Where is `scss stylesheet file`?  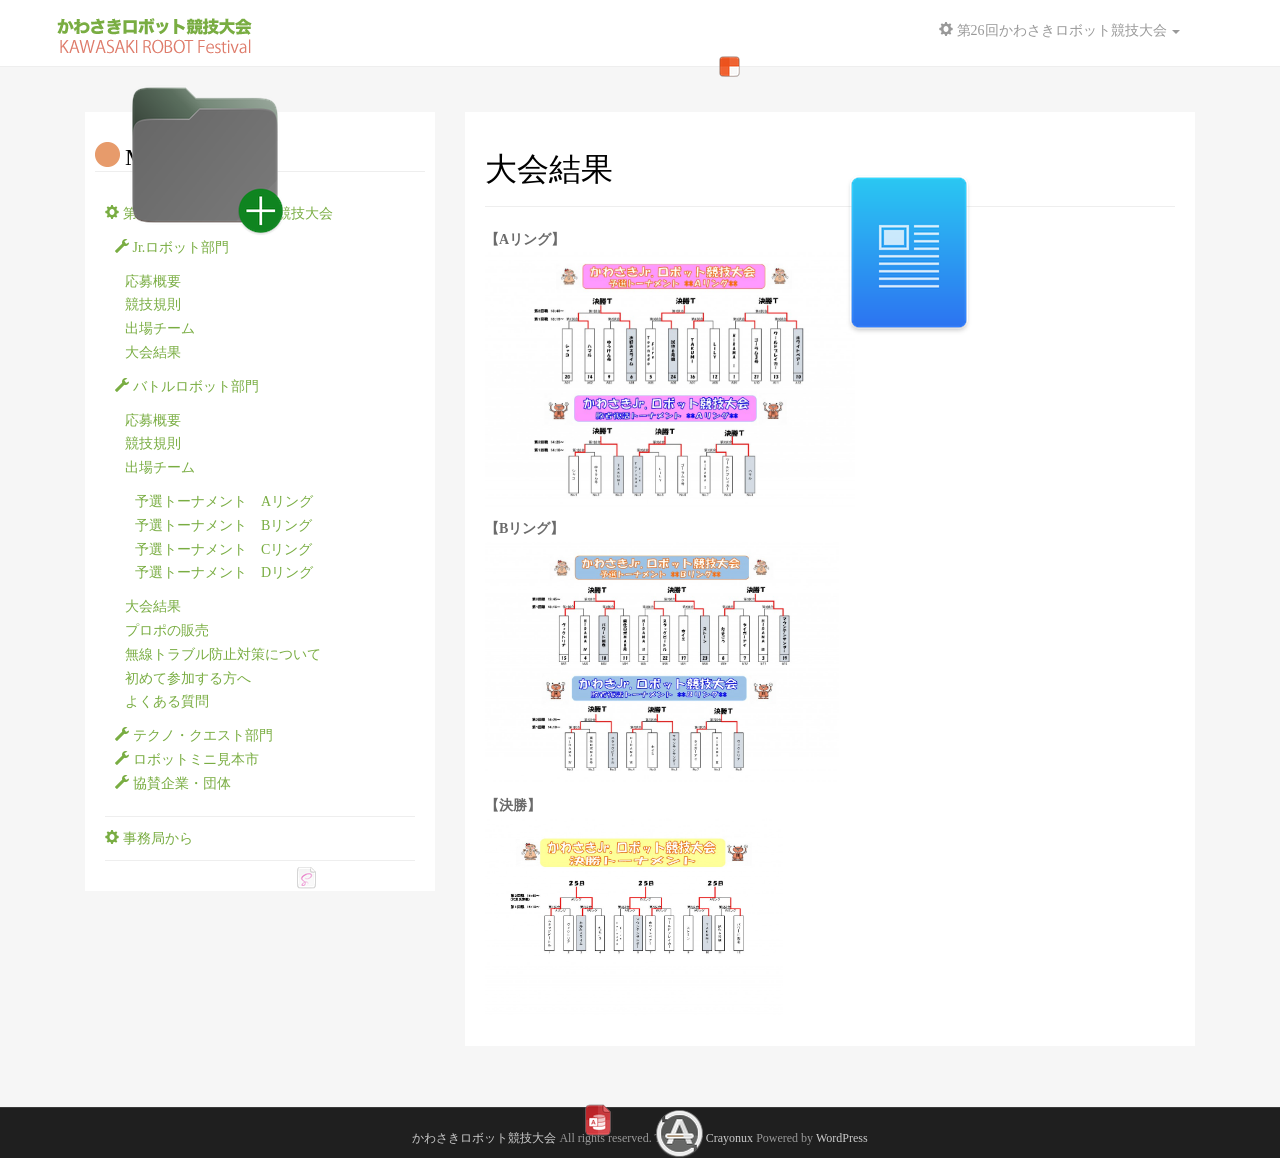
scss stylesheet file is located at coordinates (306, 877).